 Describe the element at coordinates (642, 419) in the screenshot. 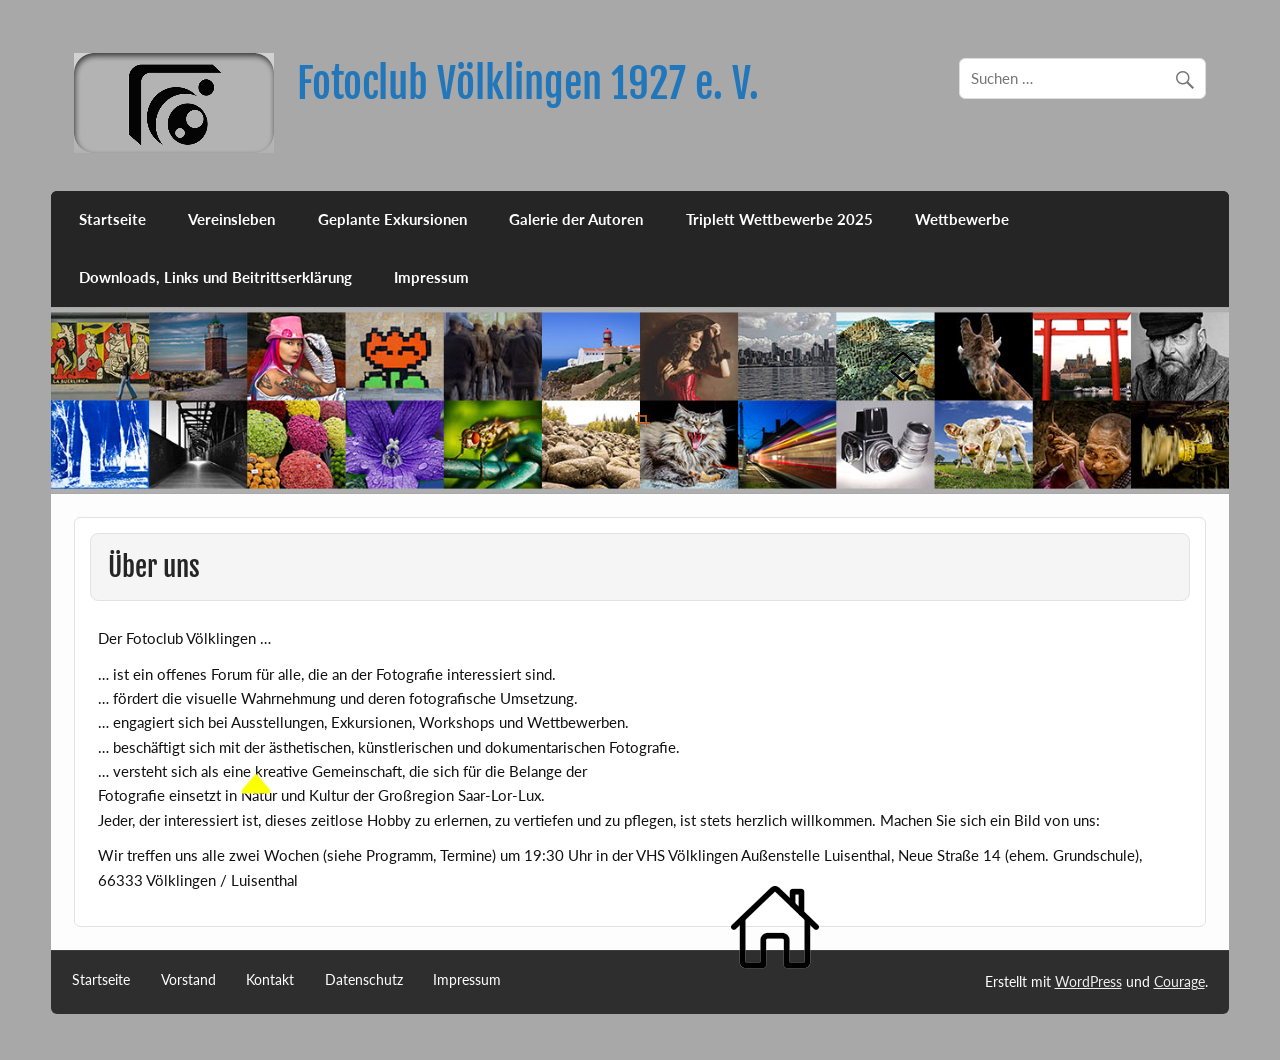

I see `crop an image` at that location.